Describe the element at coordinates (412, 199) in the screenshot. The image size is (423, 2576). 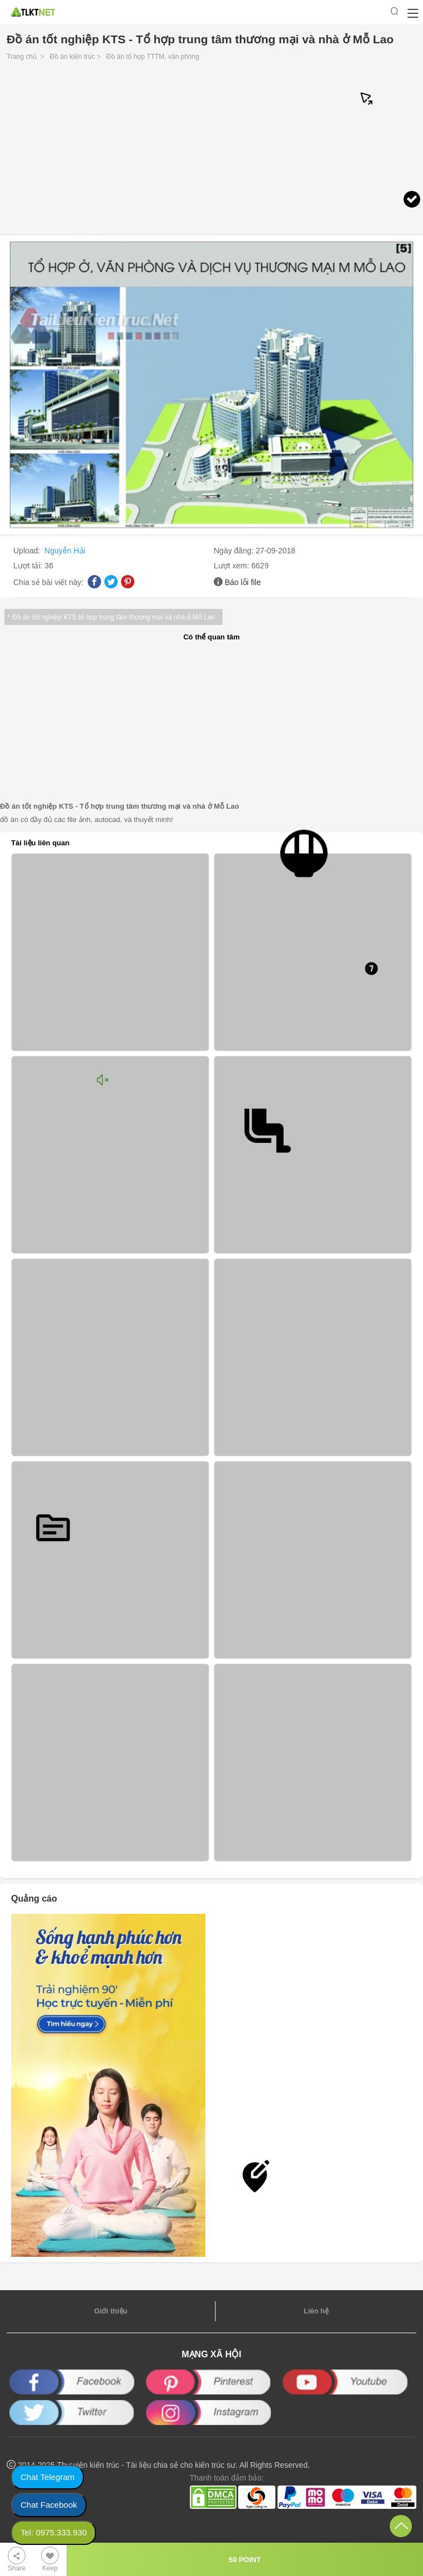
I see `indicates successful completion or confirmation` at that location.